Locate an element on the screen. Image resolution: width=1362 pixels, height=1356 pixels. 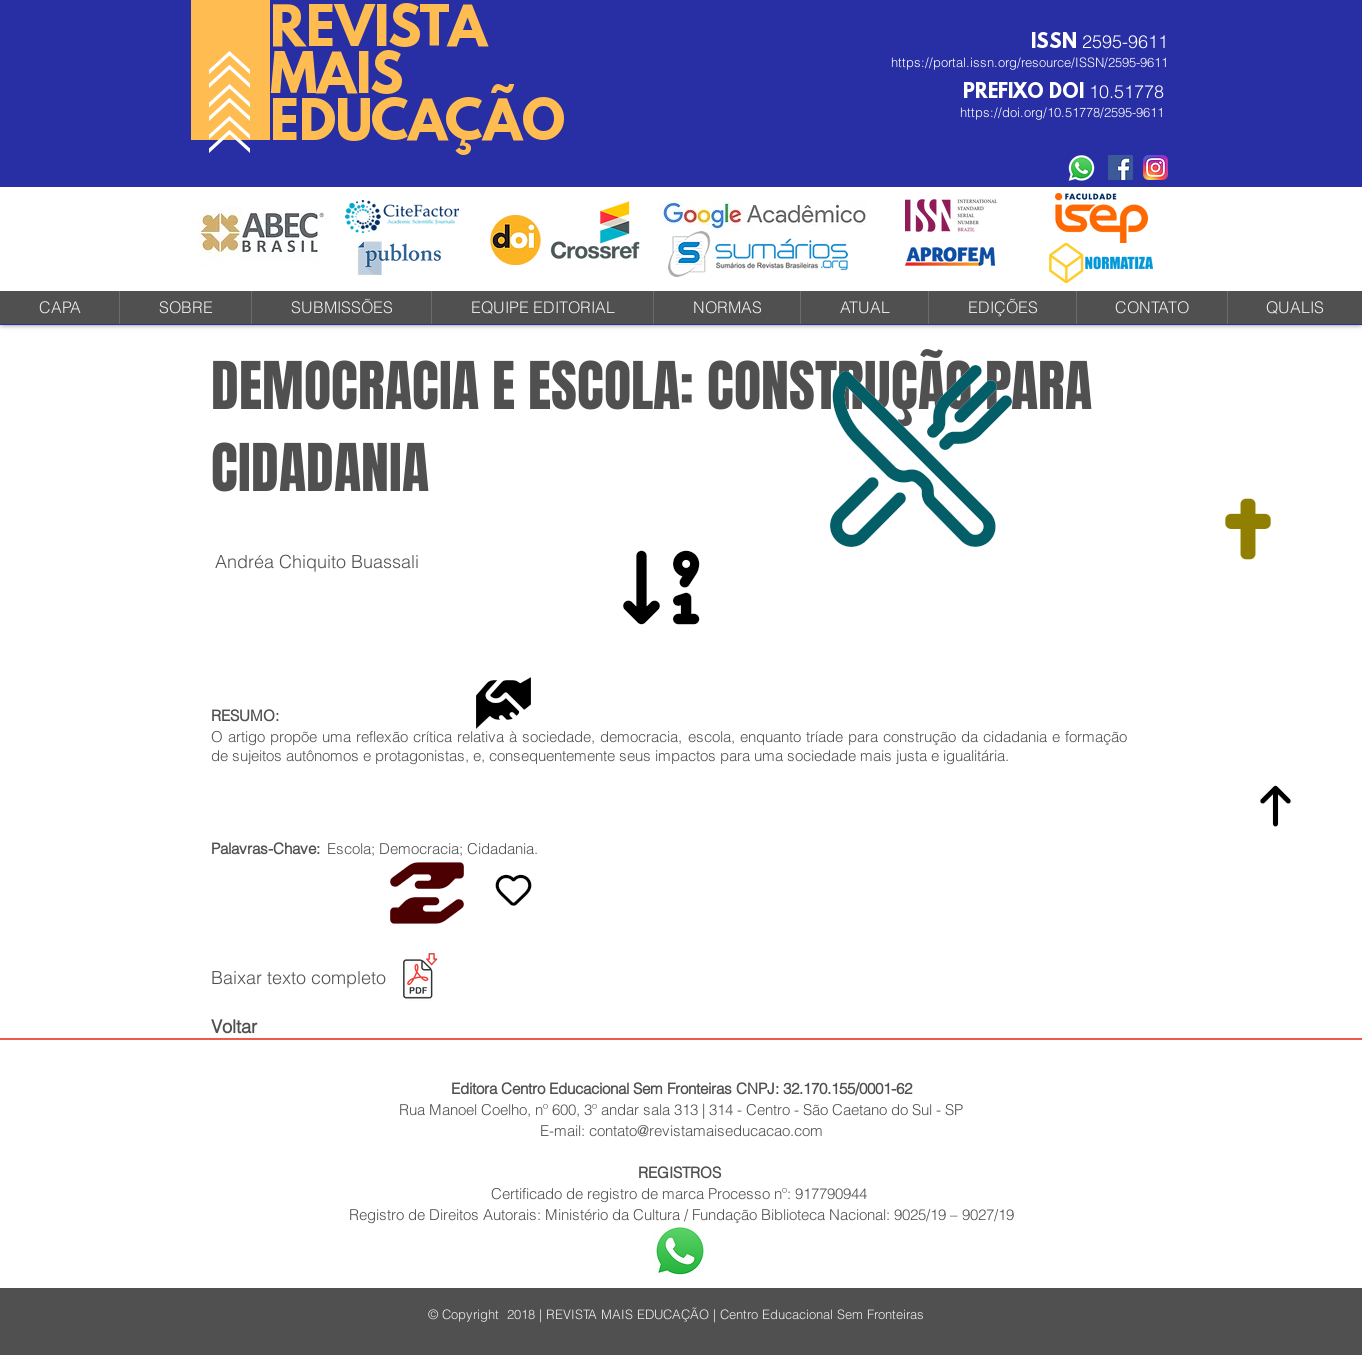
sort numbers in descending order is located at coordinates (662, 587).